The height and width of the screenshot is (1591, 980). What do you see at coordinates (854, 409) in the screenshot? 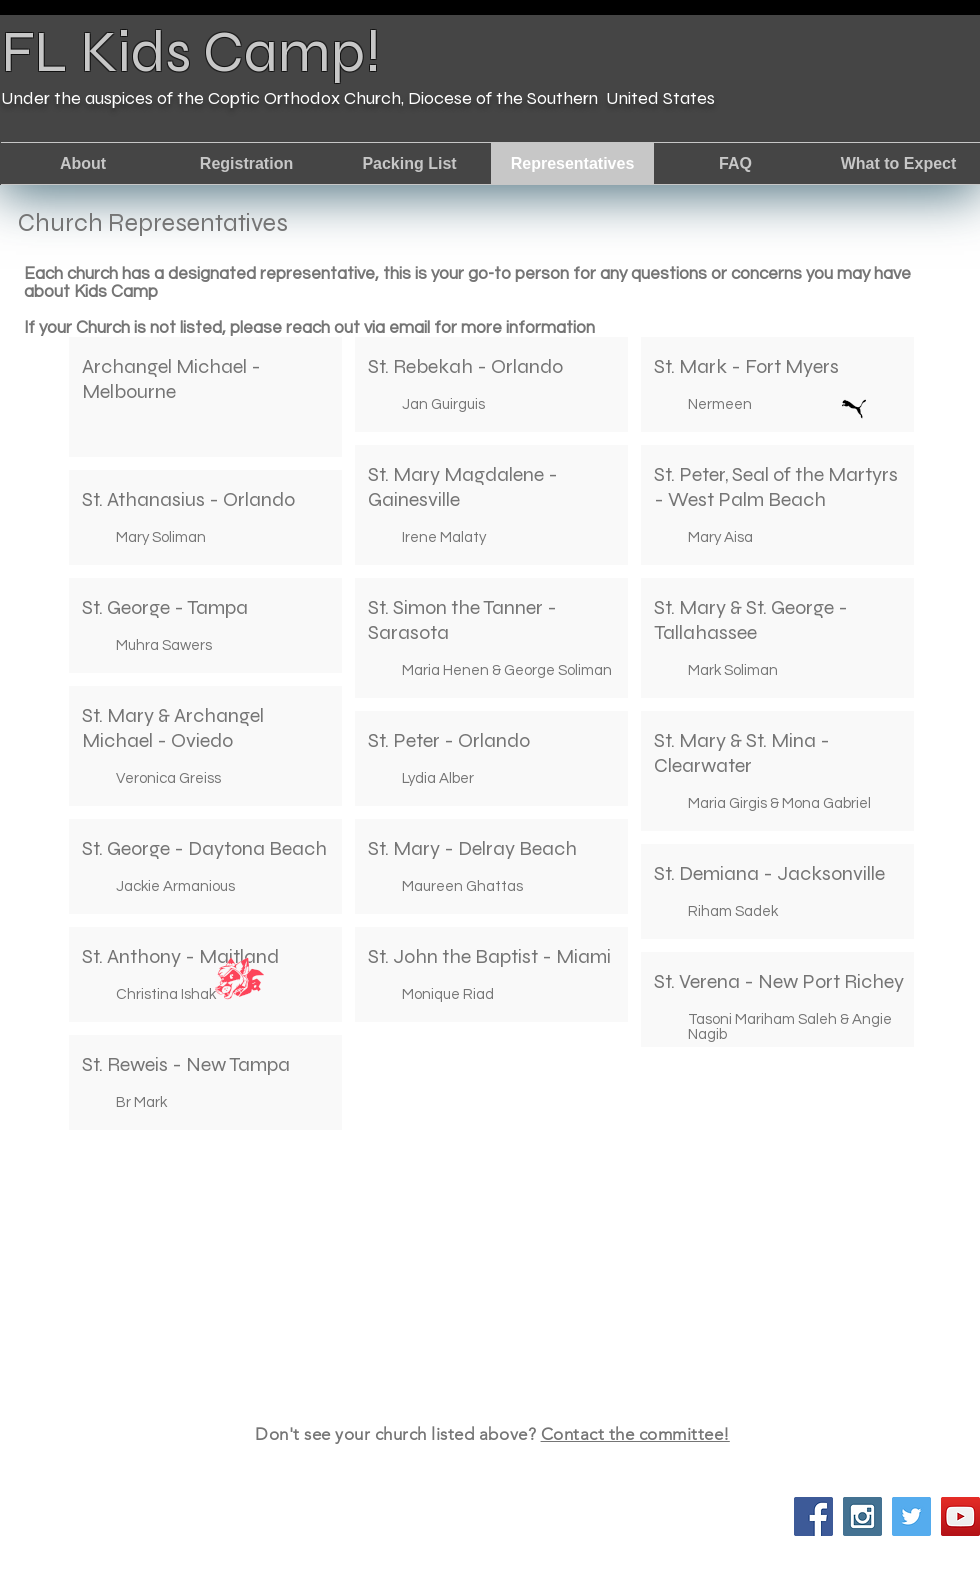
I see `visit the Puma website or app` at bounding box center [854, 409].